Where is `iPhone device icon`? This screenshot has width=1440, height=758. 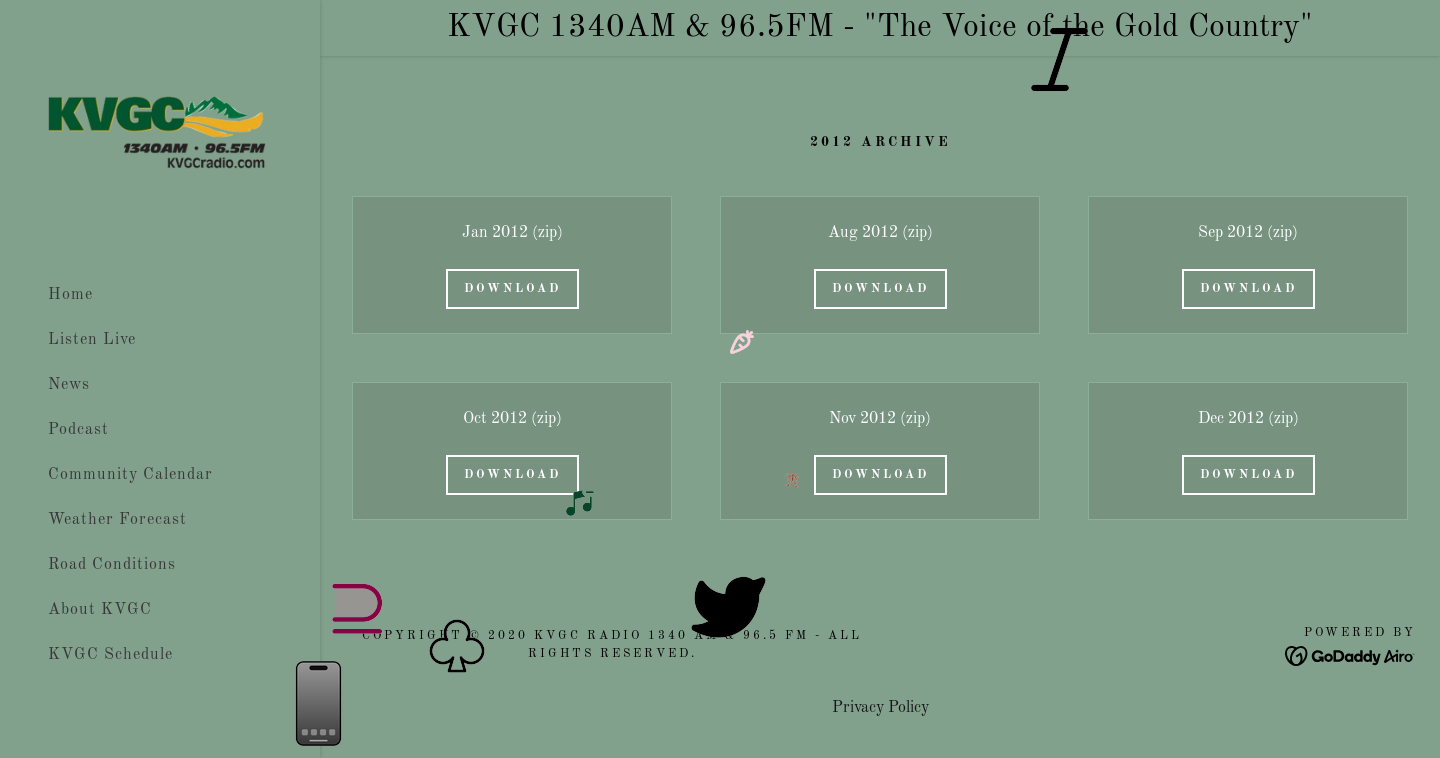 iPhone device icon is located at coordinates (318, 703).